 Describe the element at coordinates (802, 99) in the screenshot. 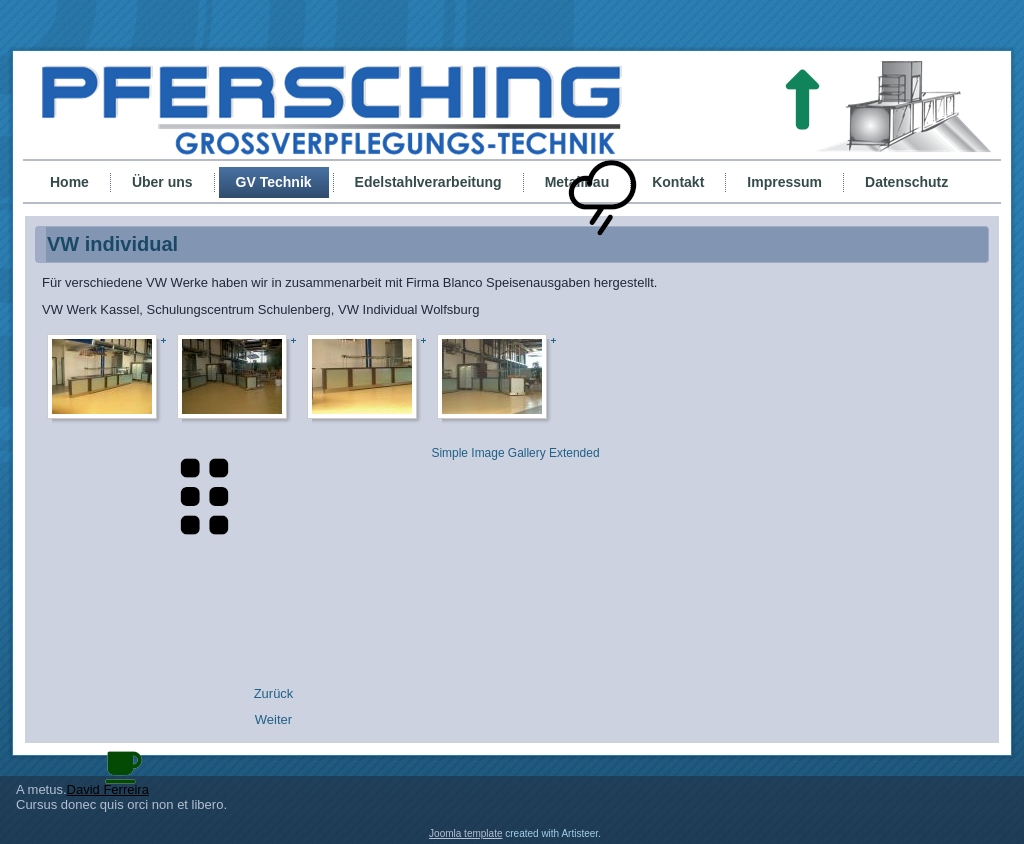

I see `scroll to top of page` at that location.